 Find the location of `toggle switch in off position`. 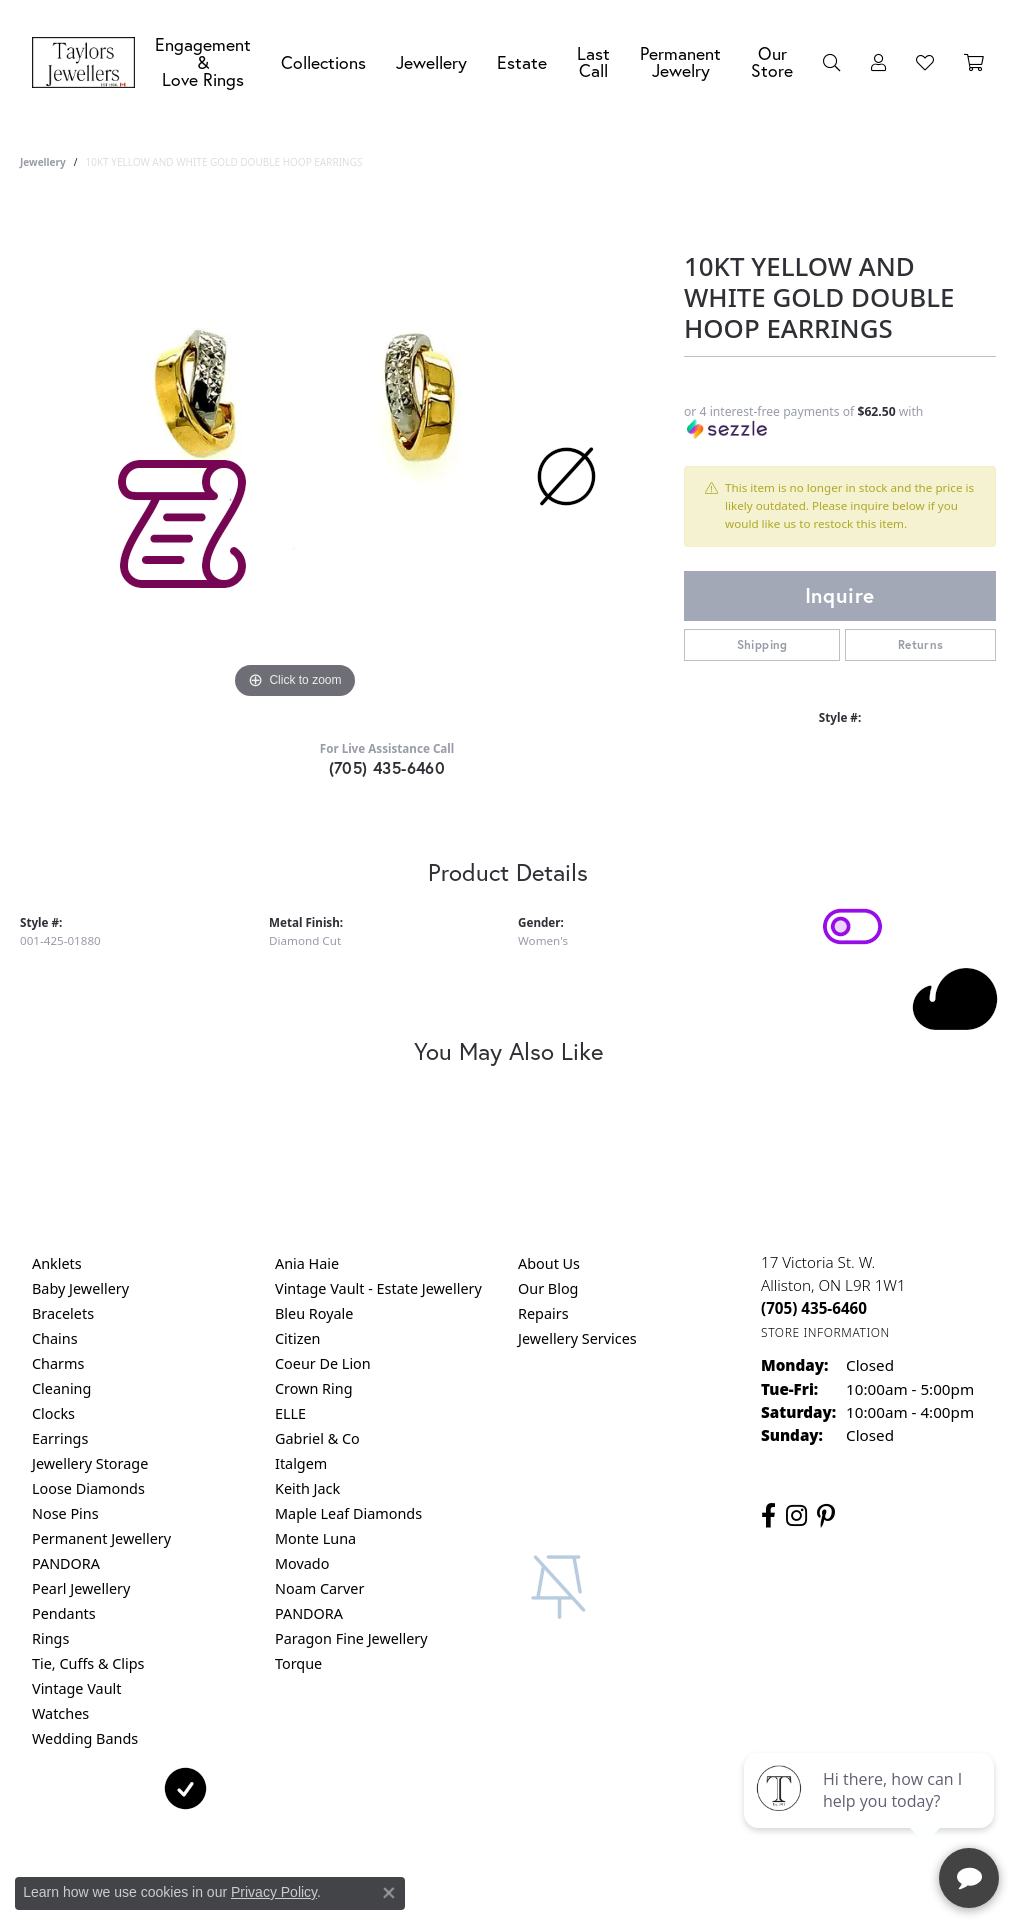

toggle switch in off position is located at coordinates (852, 926).